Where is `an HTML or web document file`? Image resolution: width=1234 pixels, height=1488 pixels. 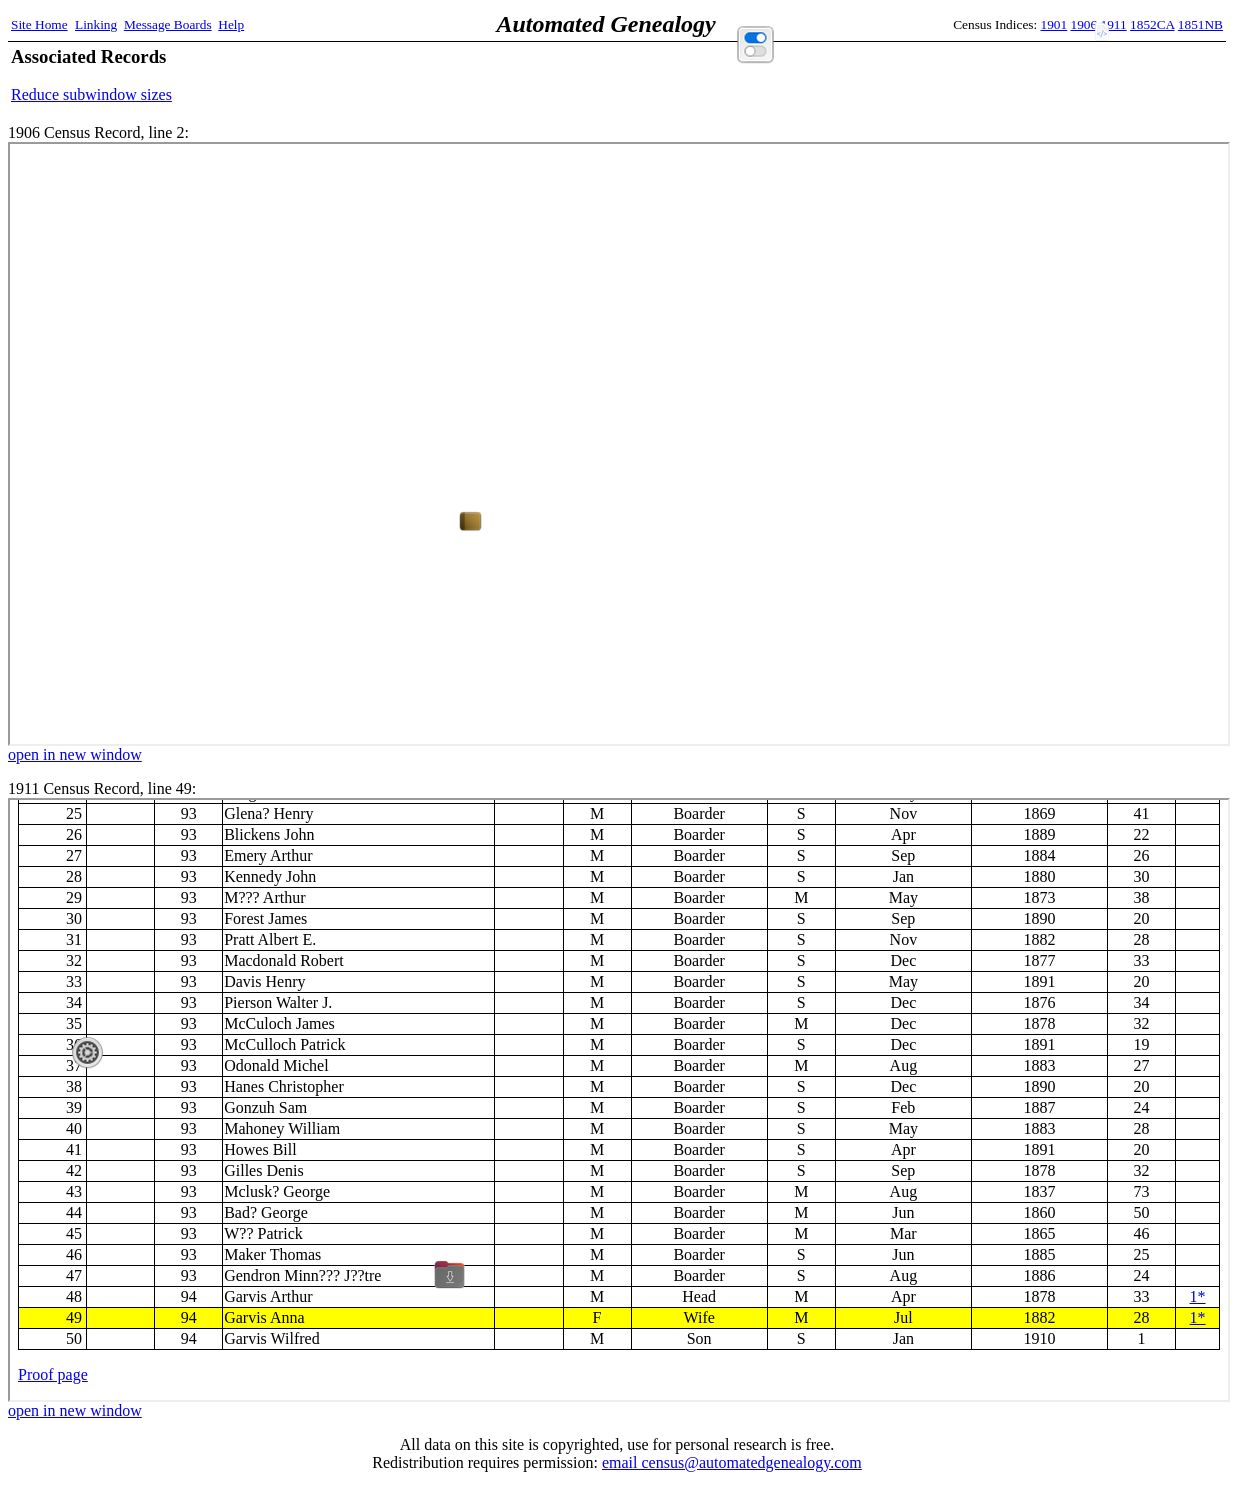 an HTML or web document file is located at coordinates (1102, 32).